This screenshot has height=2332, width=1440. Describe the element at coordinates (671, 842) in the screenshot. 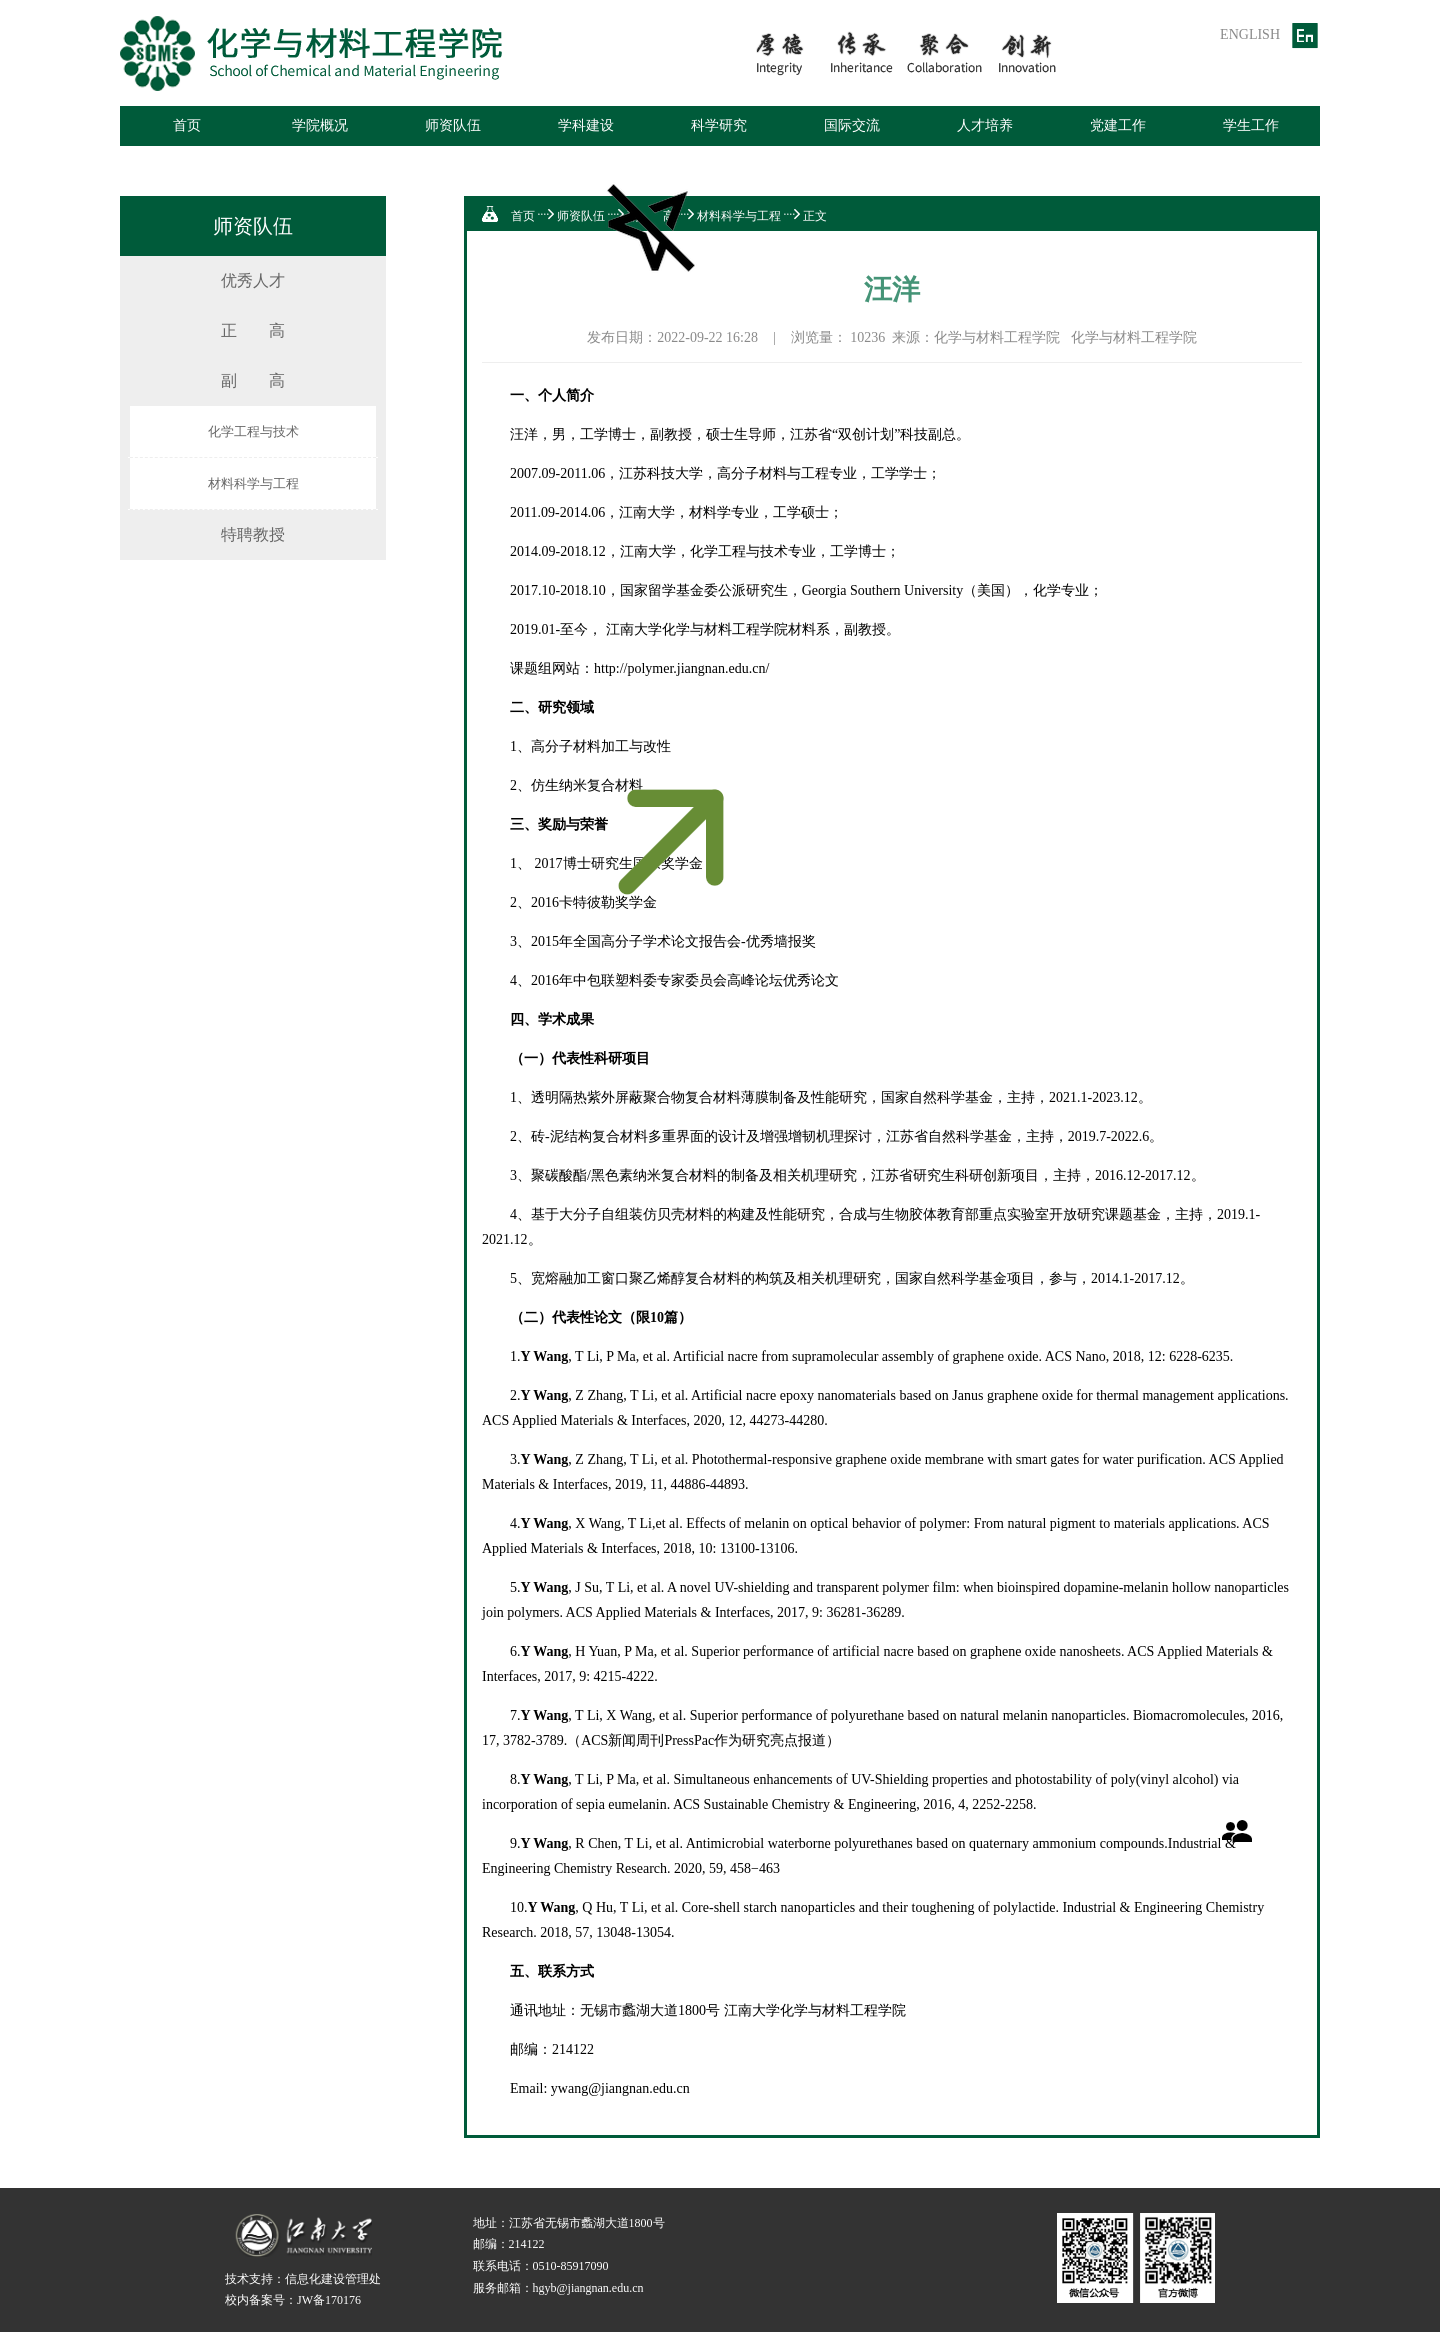

I see `open link in new tab or window` at that location.